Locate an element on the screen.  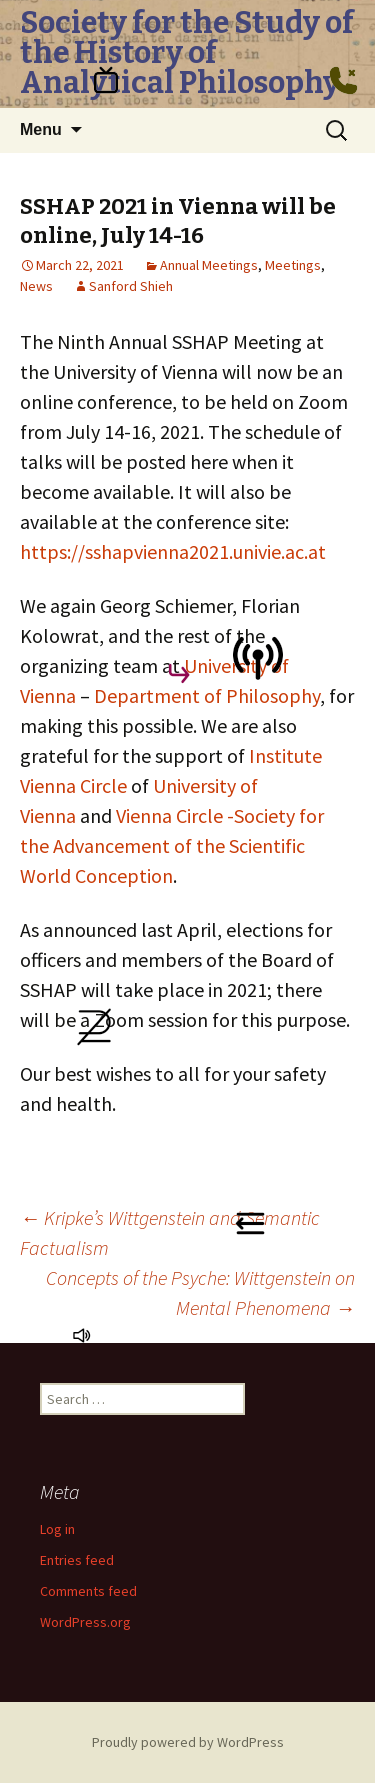
start a live broadcast or stream is located at coordinates (258, 658).